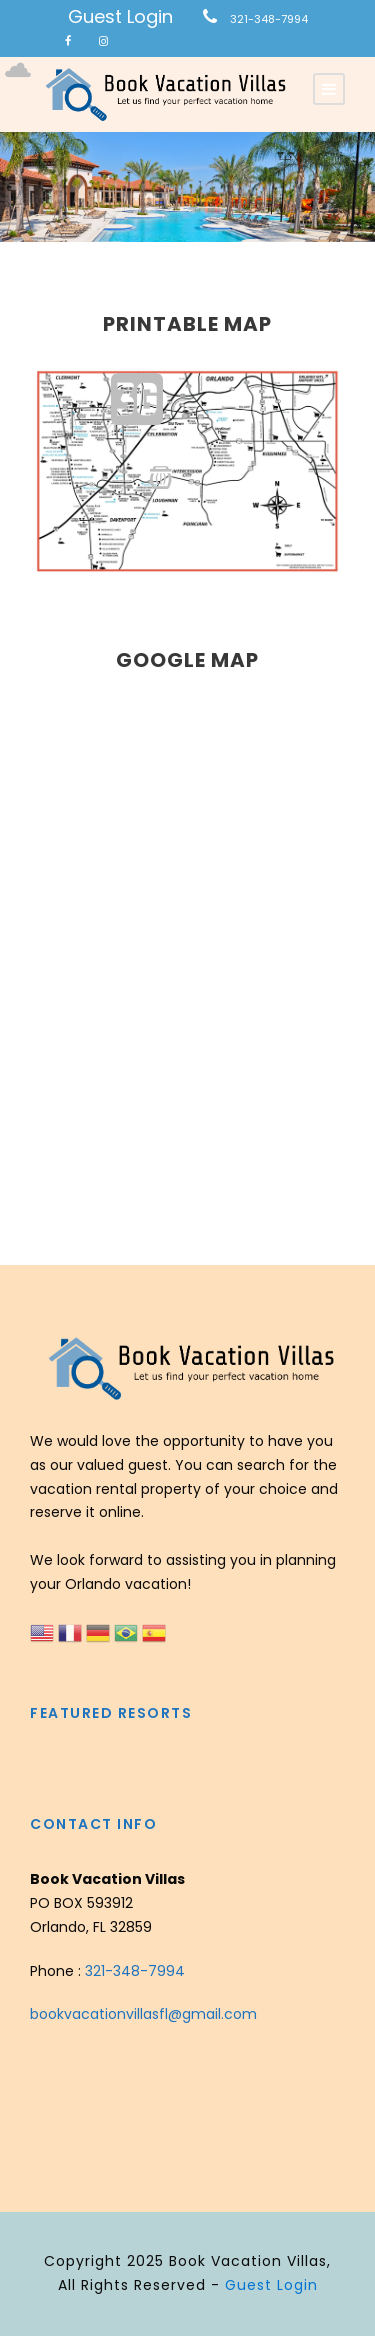  What do you see at coordinates (137, 399) in the screenshot?
I see `indicates 3G cellular network connection` at bounding box center [137, 399].